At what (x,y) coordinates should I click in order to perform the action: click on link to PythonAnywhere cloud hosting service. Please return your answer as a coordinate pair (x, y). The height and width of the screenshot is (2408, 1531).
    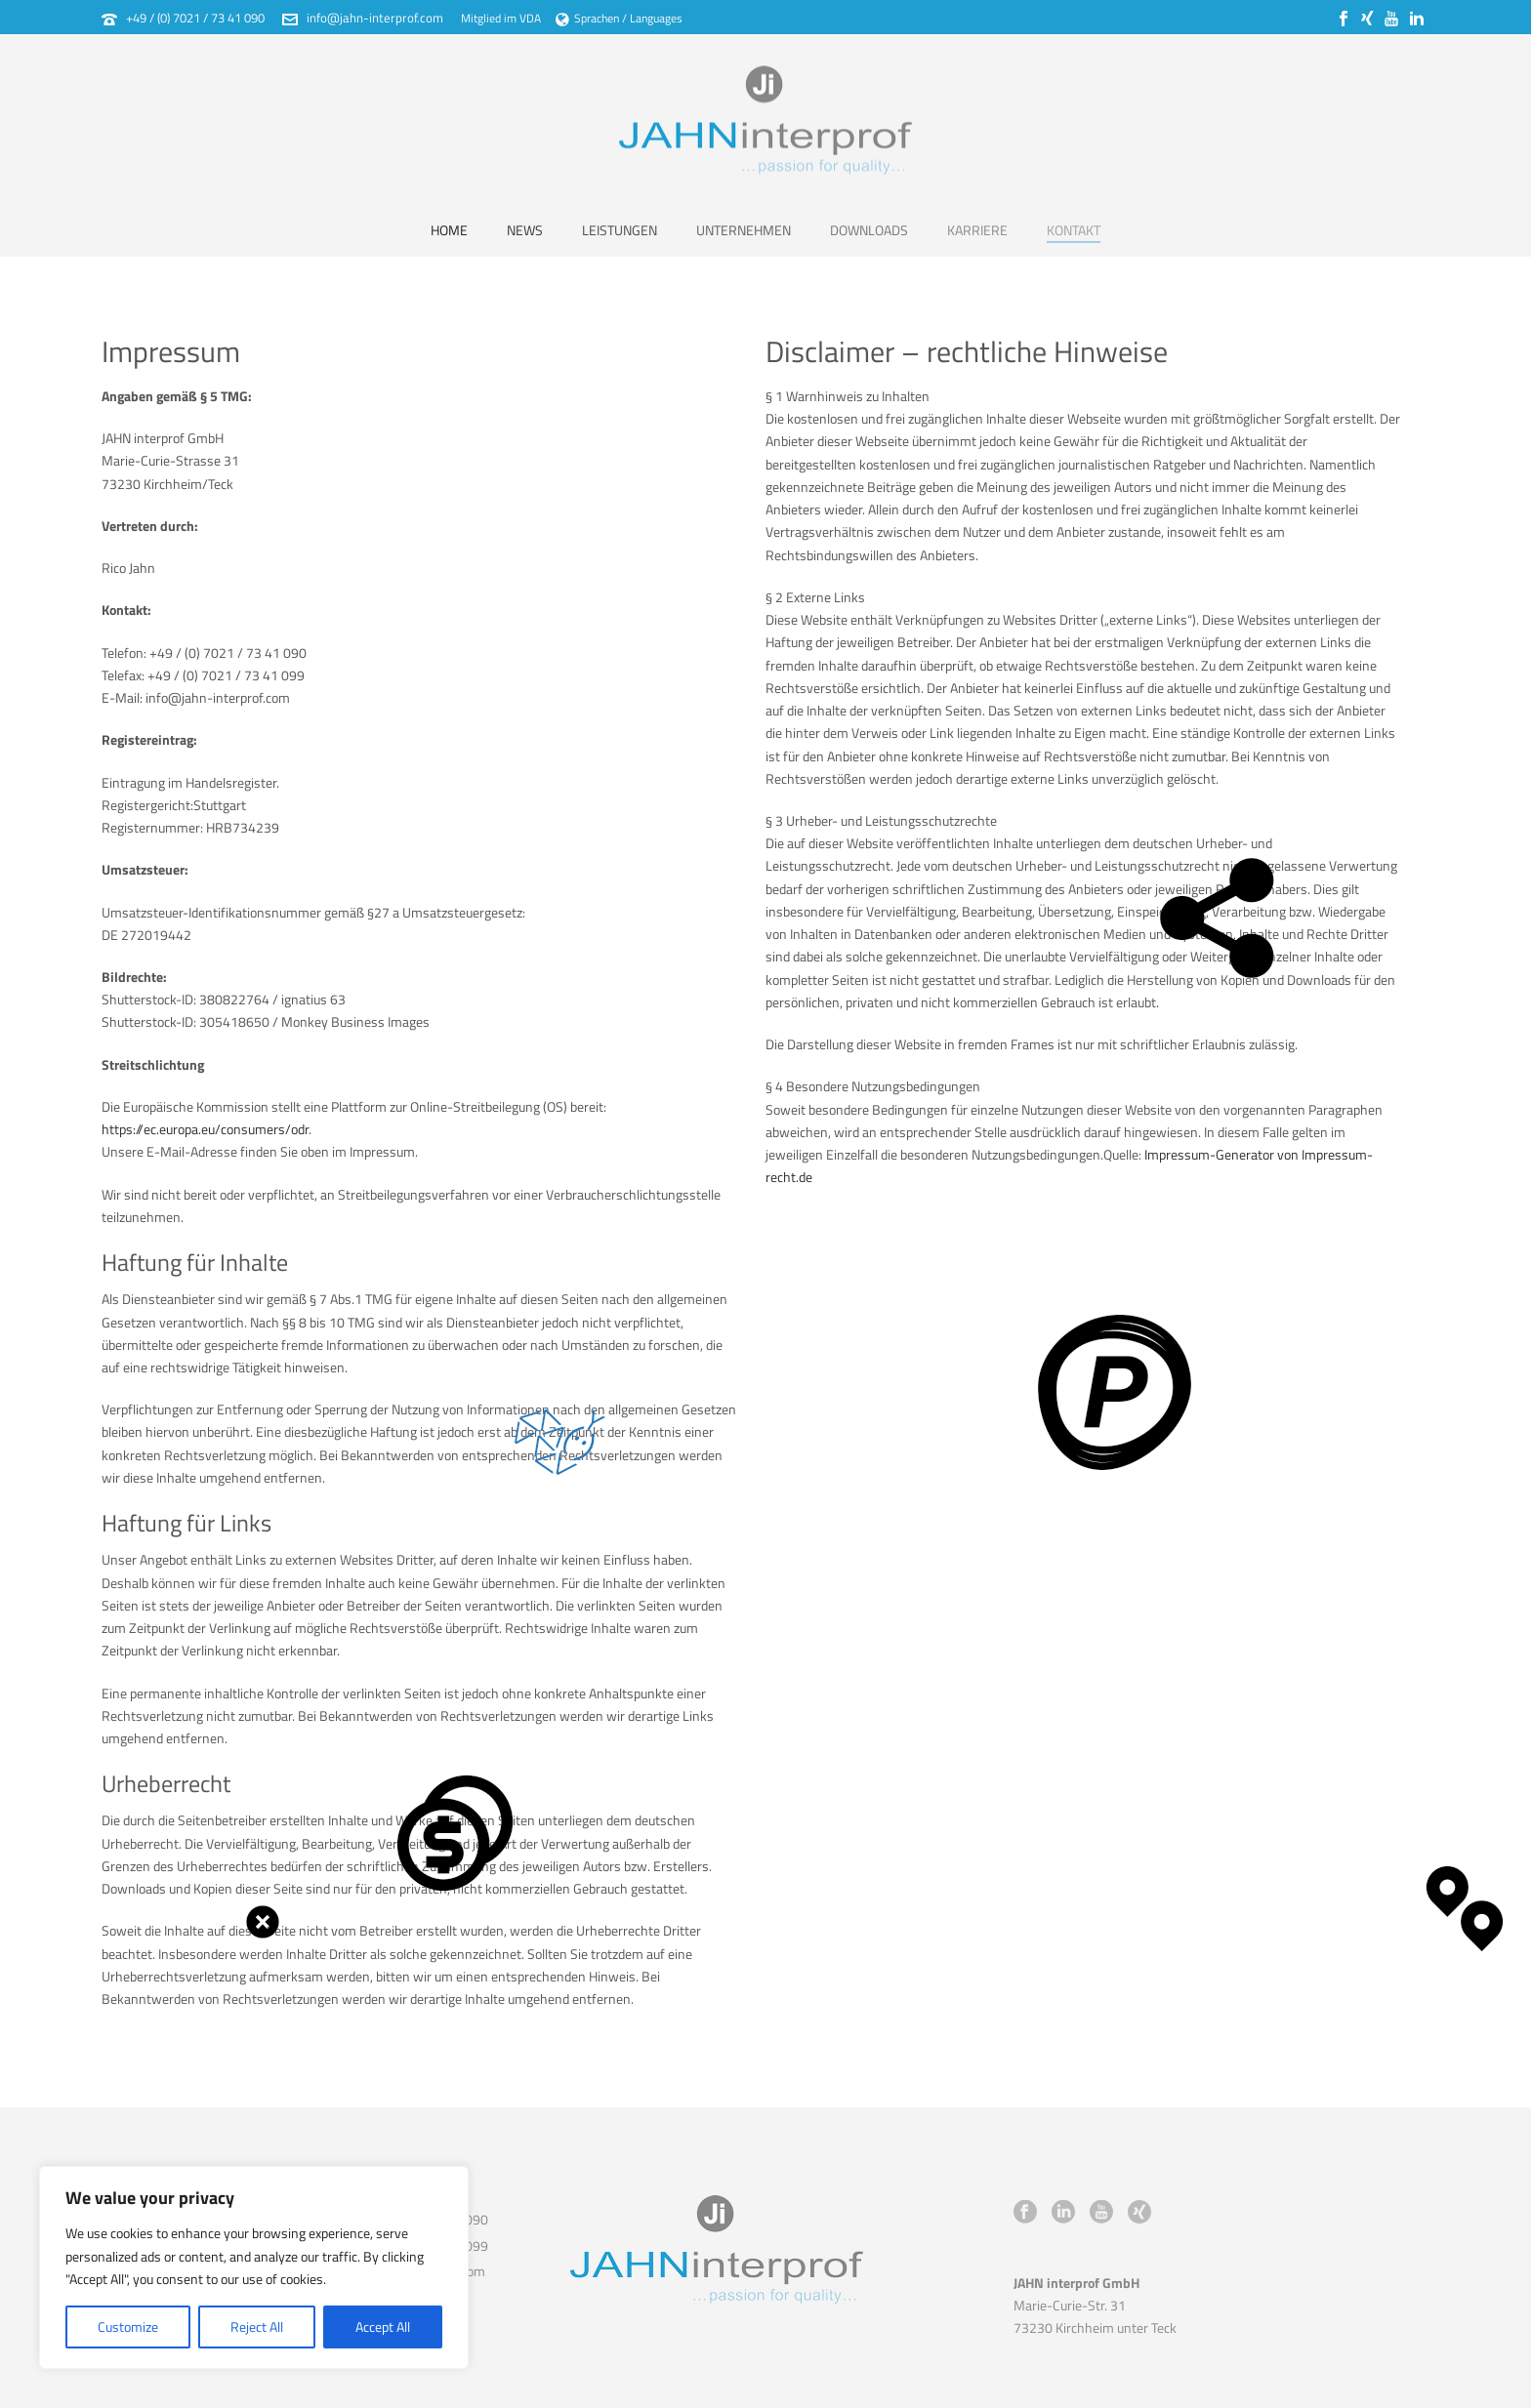
    Looking at the image, I should click on (559, 1442).